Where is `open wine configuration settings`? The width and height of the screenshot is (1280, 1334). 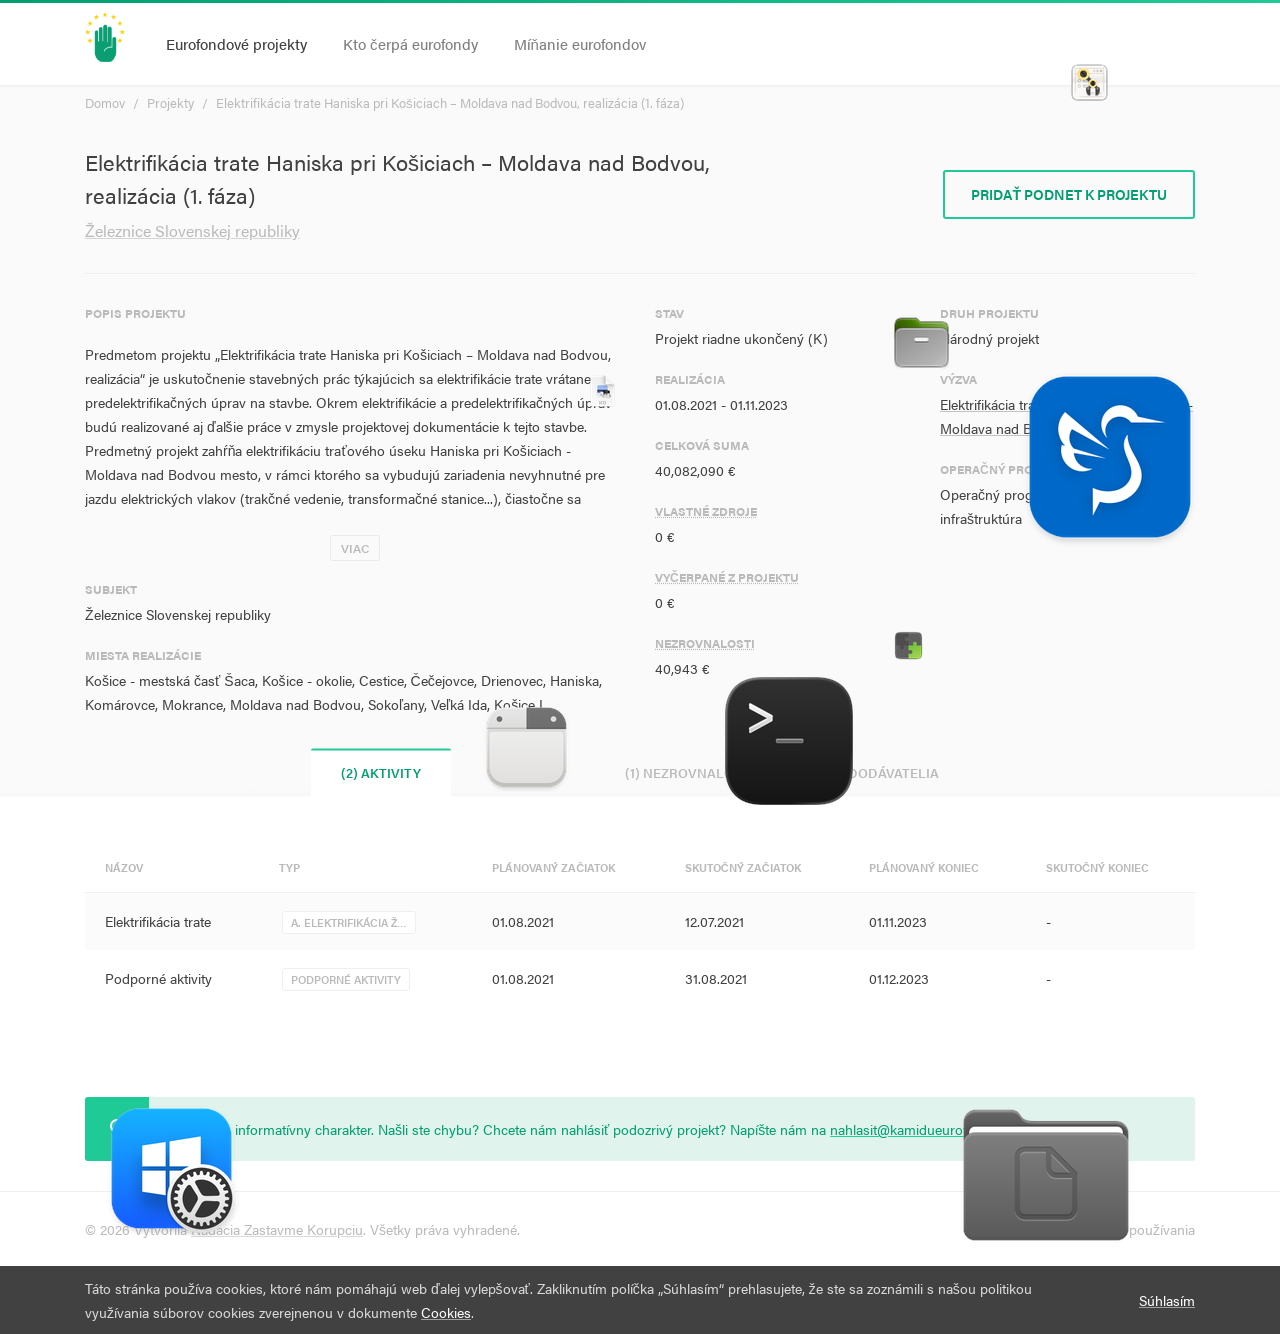 open wine configuration settings is located at coordinates (171, 1168).